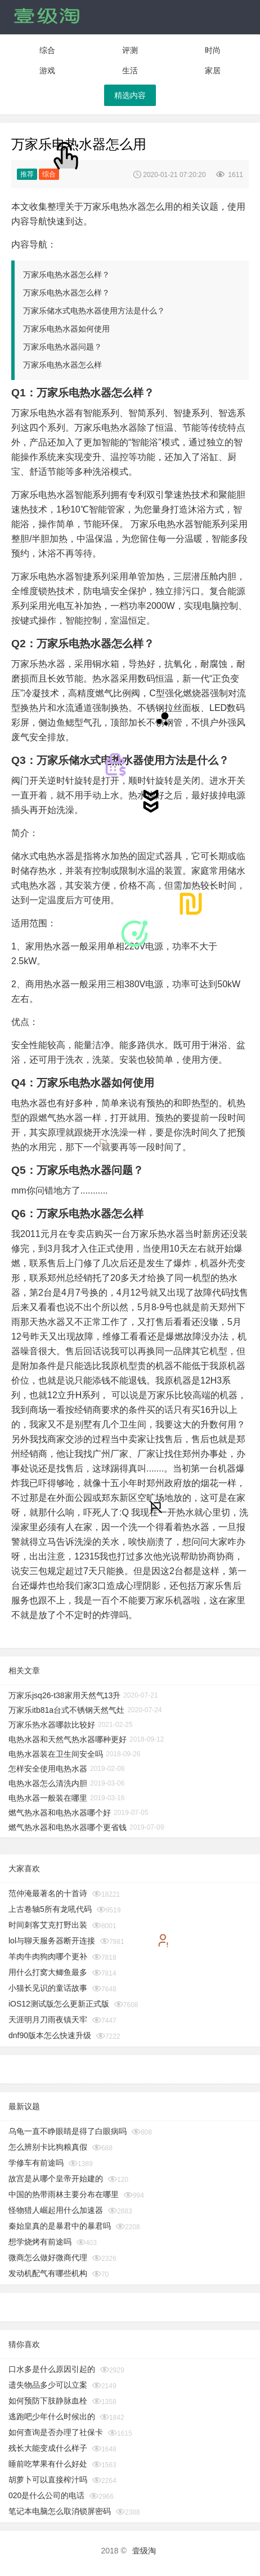 This screenshot has height=2576, width=260. Describe the element at coordinates (151, 801) in the screenshot. I see `view earned badges or achievements` at that location.